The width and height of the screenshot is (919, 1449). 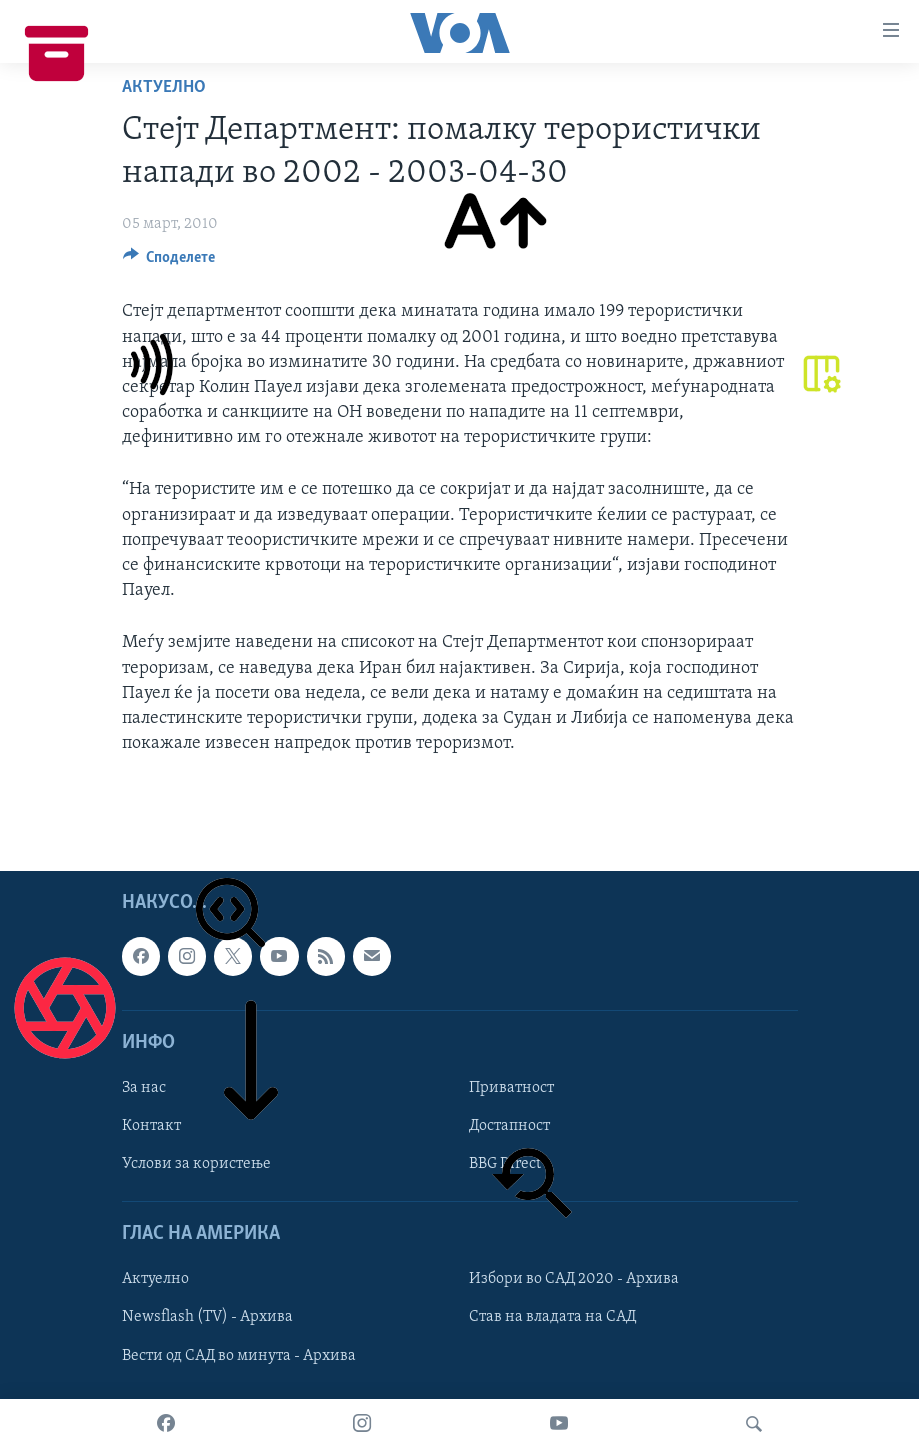 What do you see at coordinates (532, 1184) in the screenshot?
I see `redo or retry a search` at bounding box center [532, 1184].